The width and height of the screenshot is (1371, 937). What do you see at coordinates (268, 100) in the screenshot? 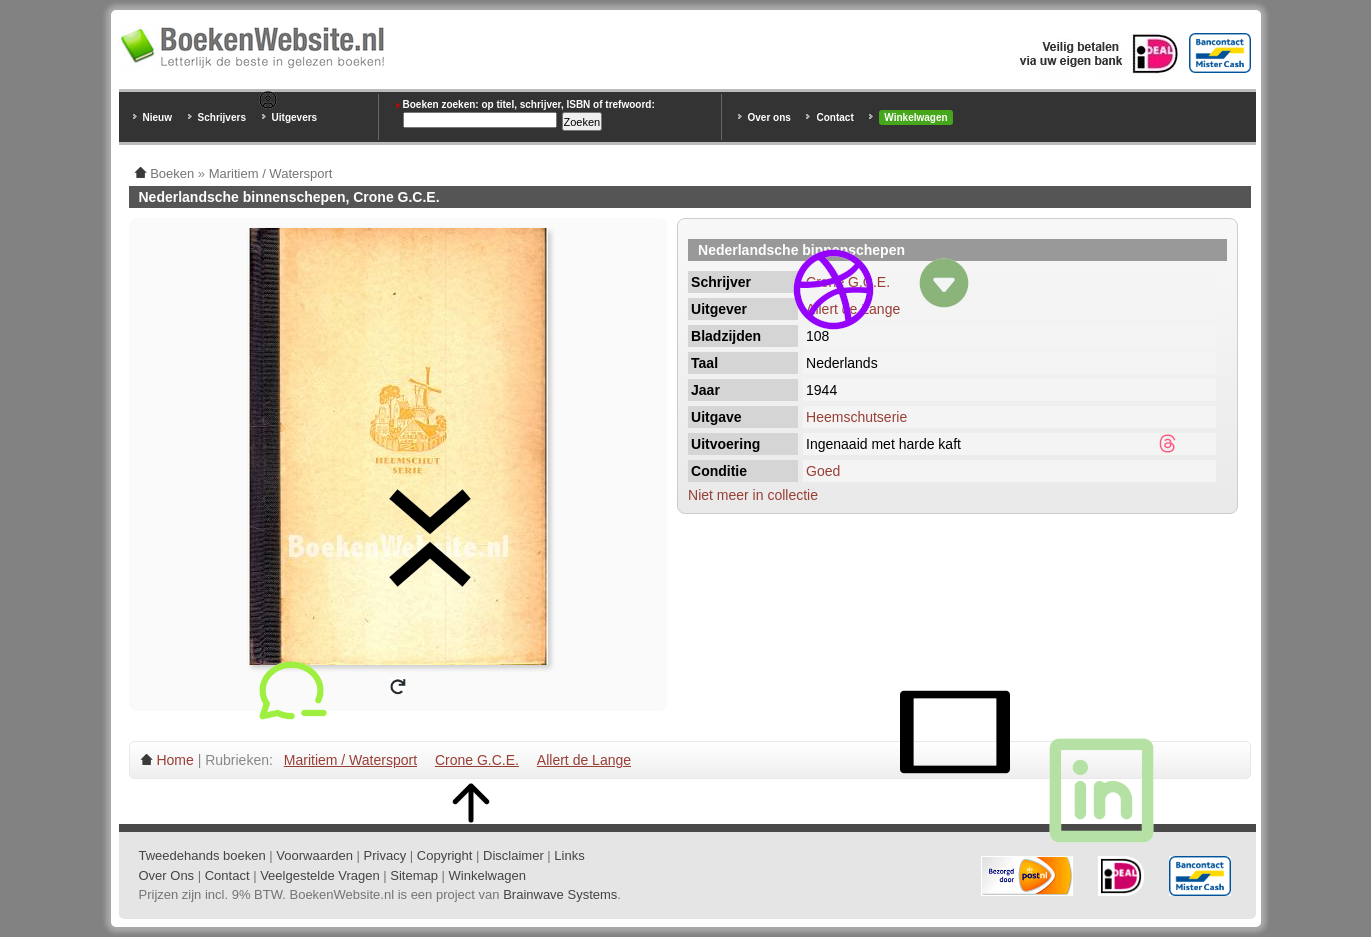
I see `view your profile` at bounding box center [268, 100].